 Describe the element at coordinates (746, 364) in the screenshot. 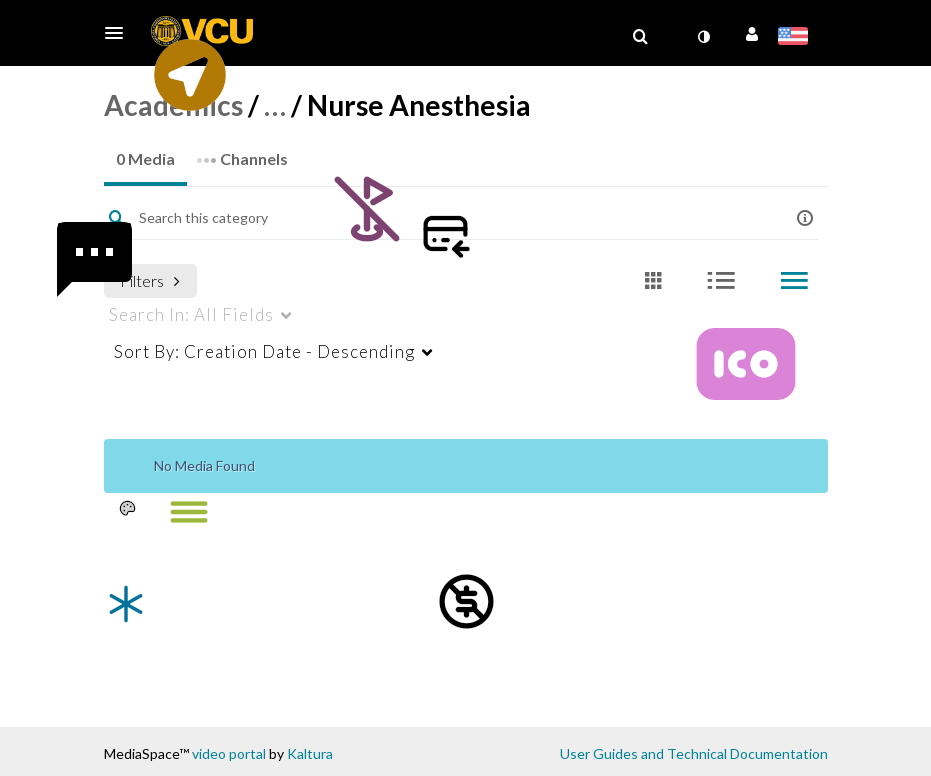

I see `website favicon or browser tab icon` at that location.